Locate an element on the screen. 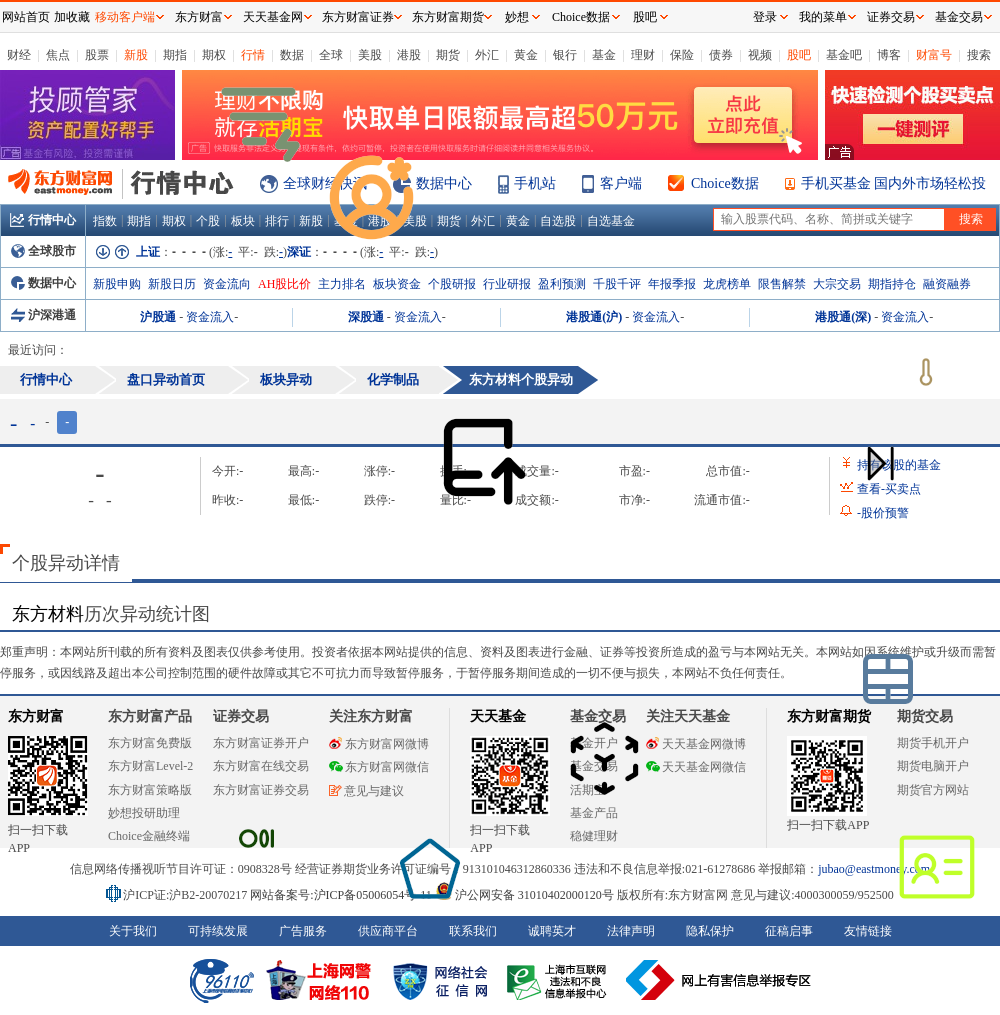 The width and height of the screenshot is (1000, 1015). access user profile settings is located at coordinates (371, 197).